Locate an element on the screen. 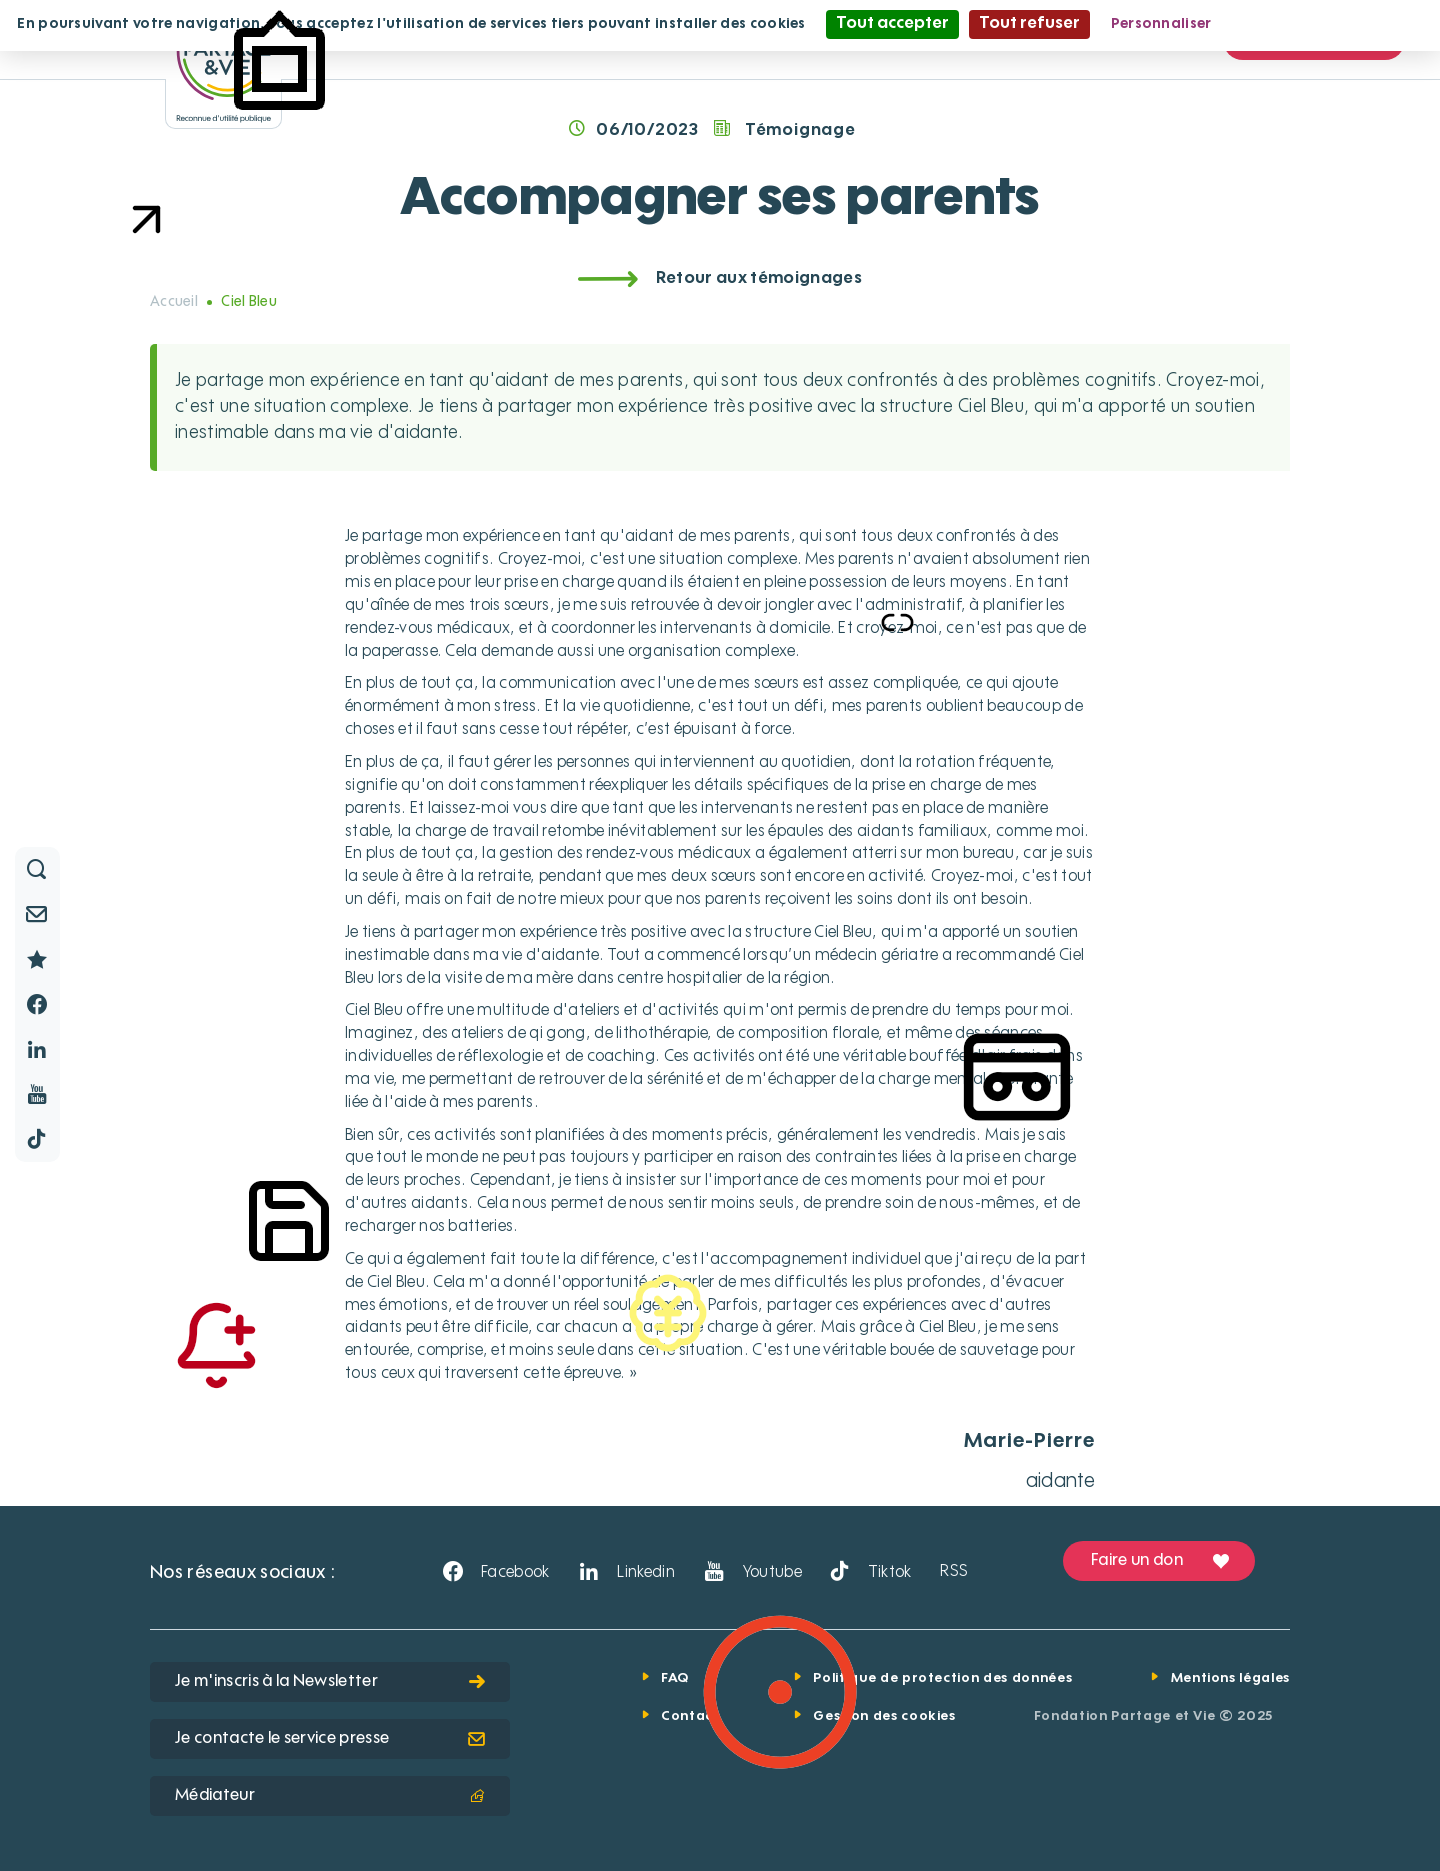 This screenshot has height=1871, width=1440. open link in new tab or window is located at coordinates (146, 219).